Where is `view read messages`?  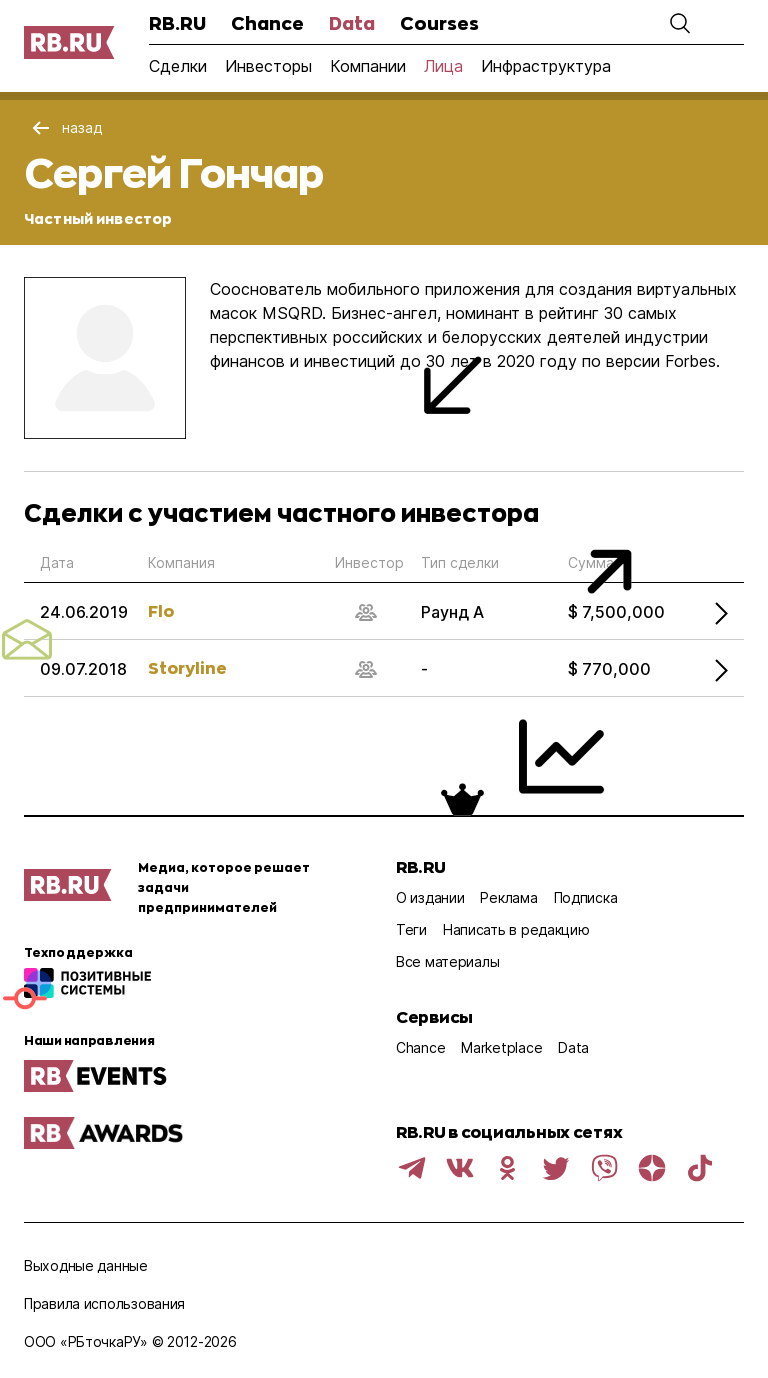
view read messages is located at coordinates (27, 641).